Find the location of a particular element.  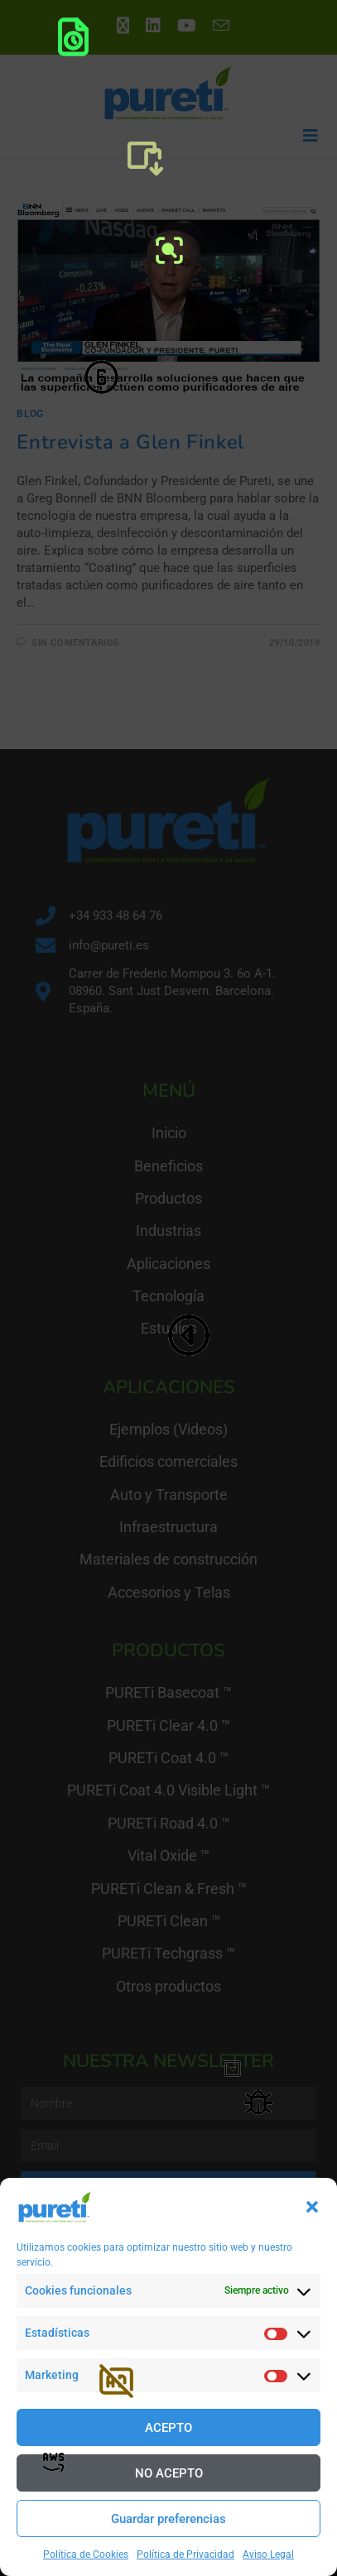

indicates step 6 in a multi-step process is located at coordinates (101, 377).